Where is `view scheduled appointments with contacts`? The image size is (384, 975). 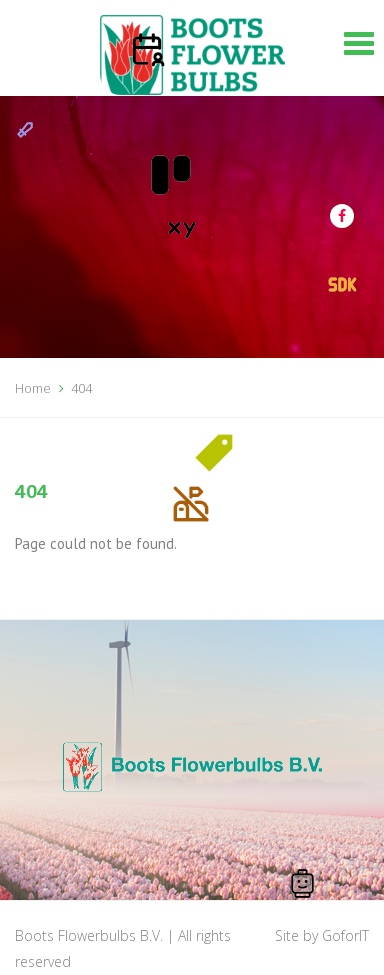
view scheduled appointments with contacts is located at coordinates (147, 49).